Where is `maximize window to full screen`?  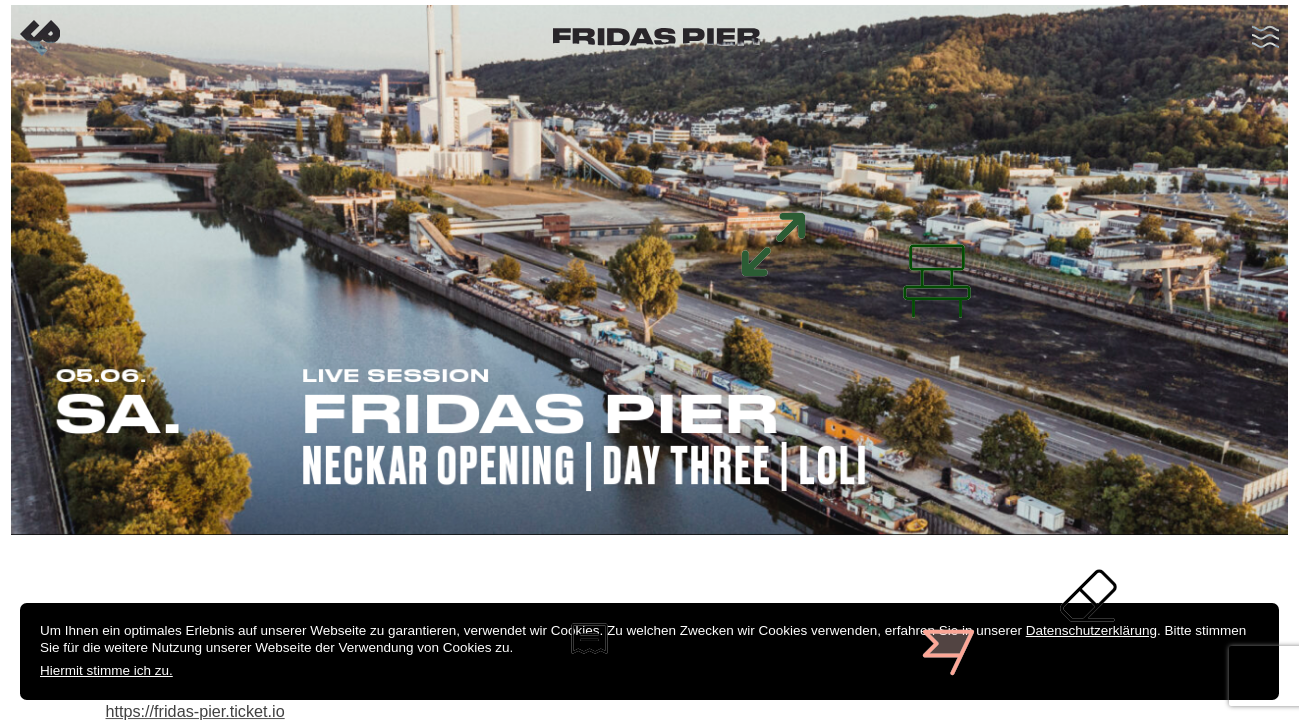
maximize window to full screen is located at coordinates (773, 244).